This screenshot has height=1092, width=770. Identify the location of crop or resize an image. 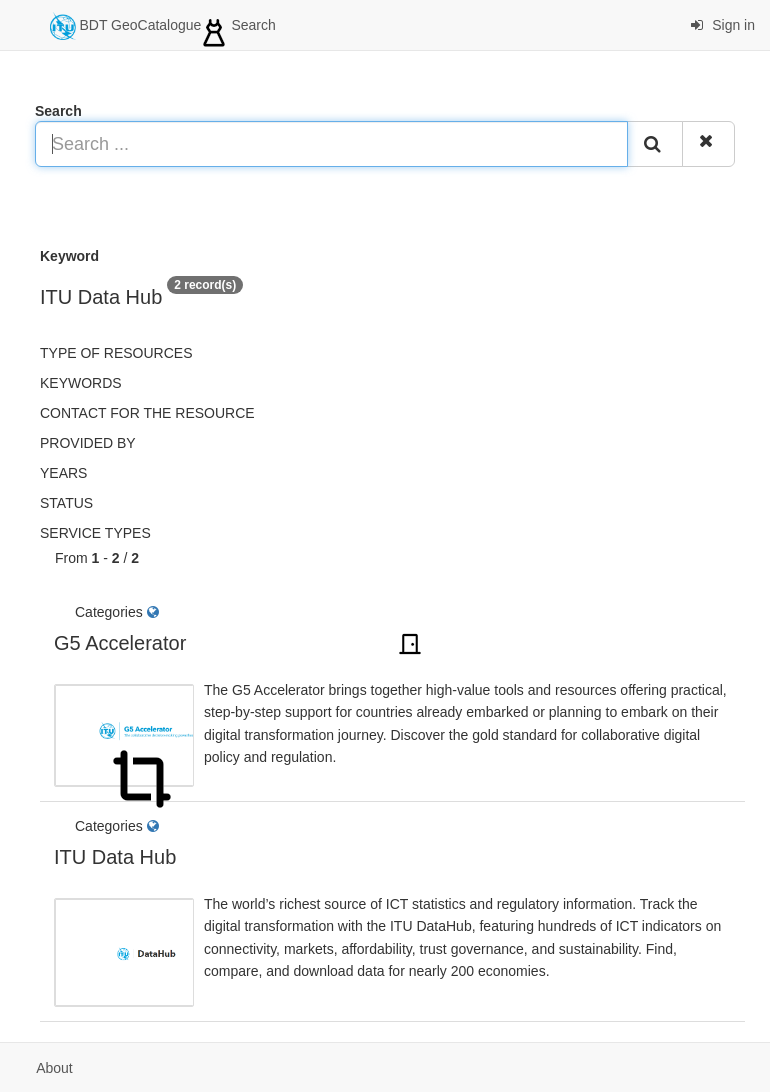
(142, 779).